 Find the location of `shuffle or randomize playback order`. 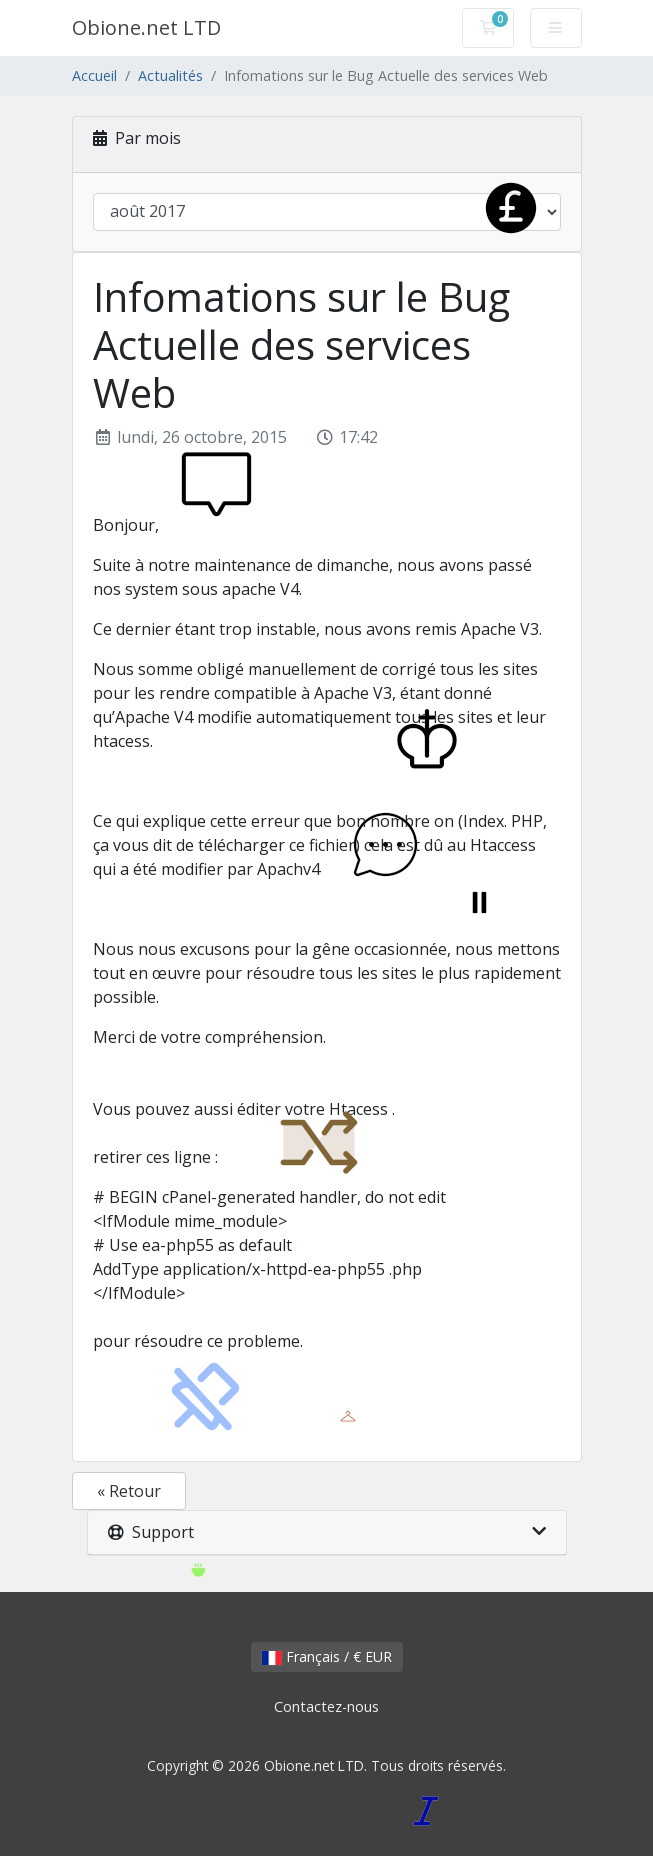

shuffle or randomize playback order is located at coordinates (317, 1142).